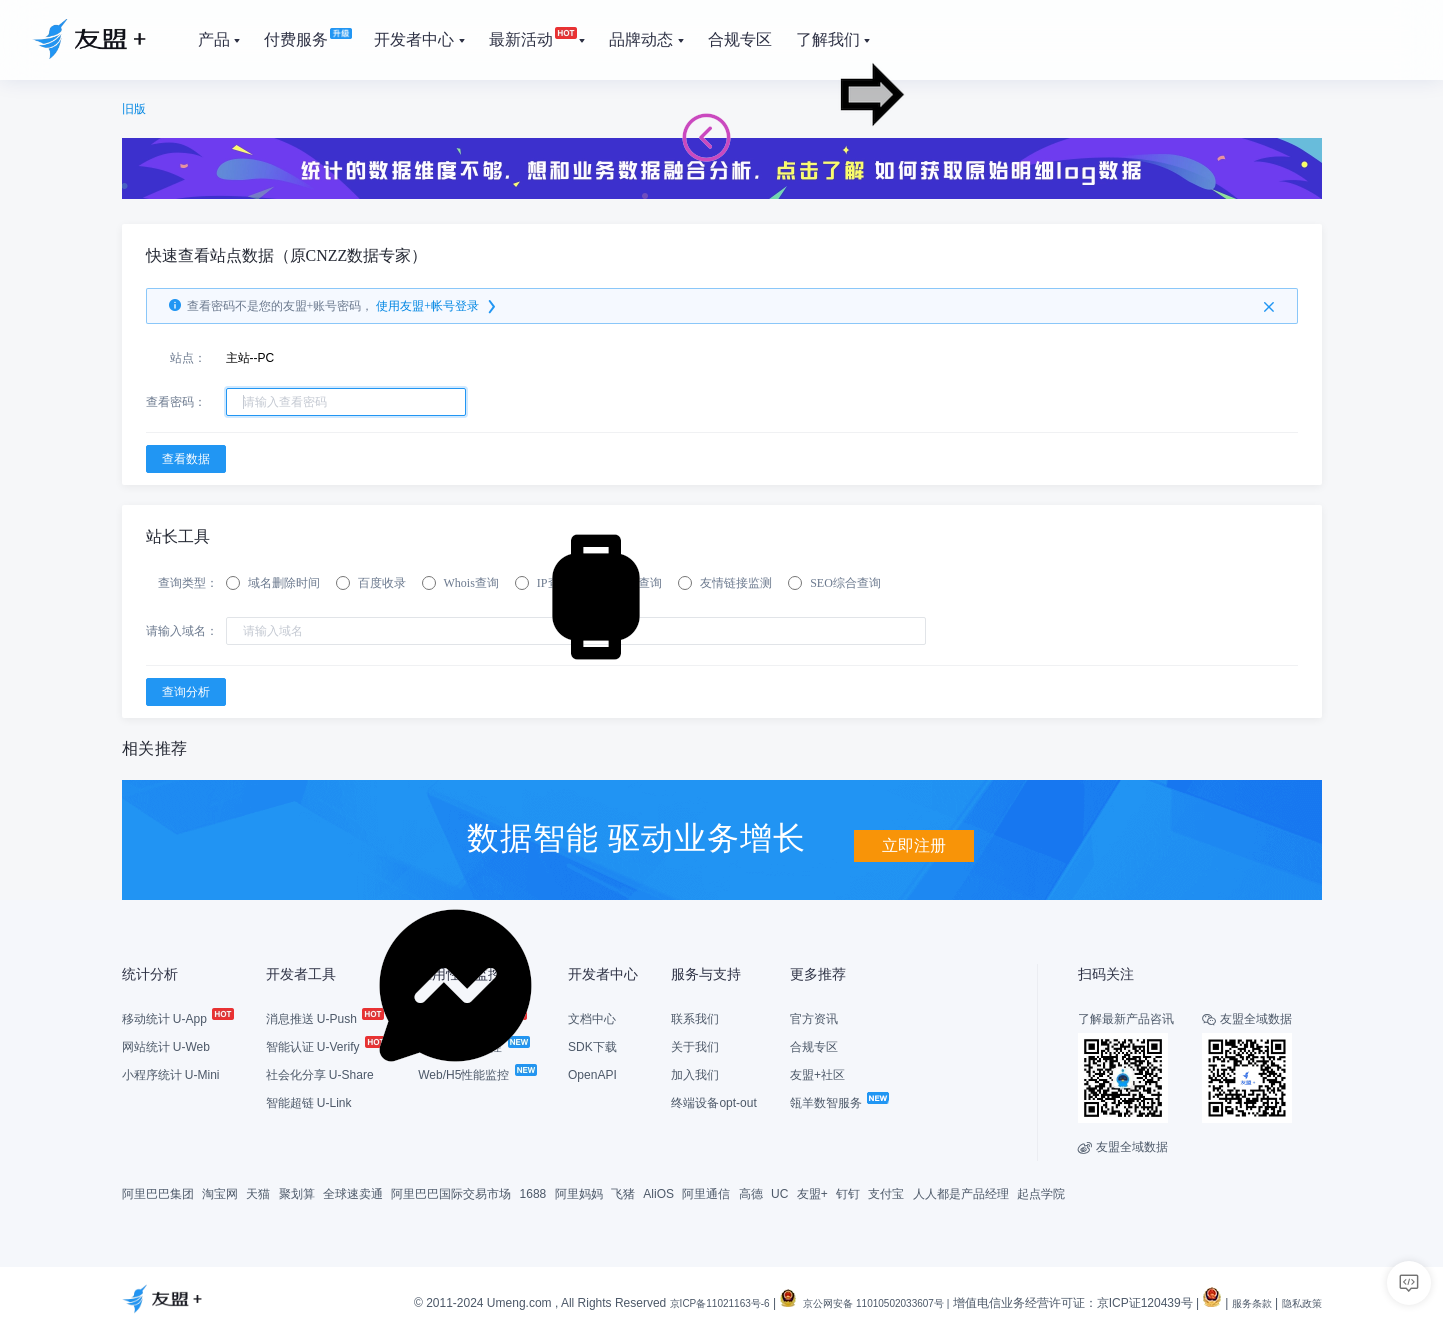 Image resolution: width=1443 pixels, height=1329 pixels. I want to click on forward an email or message, so click(872, 94).